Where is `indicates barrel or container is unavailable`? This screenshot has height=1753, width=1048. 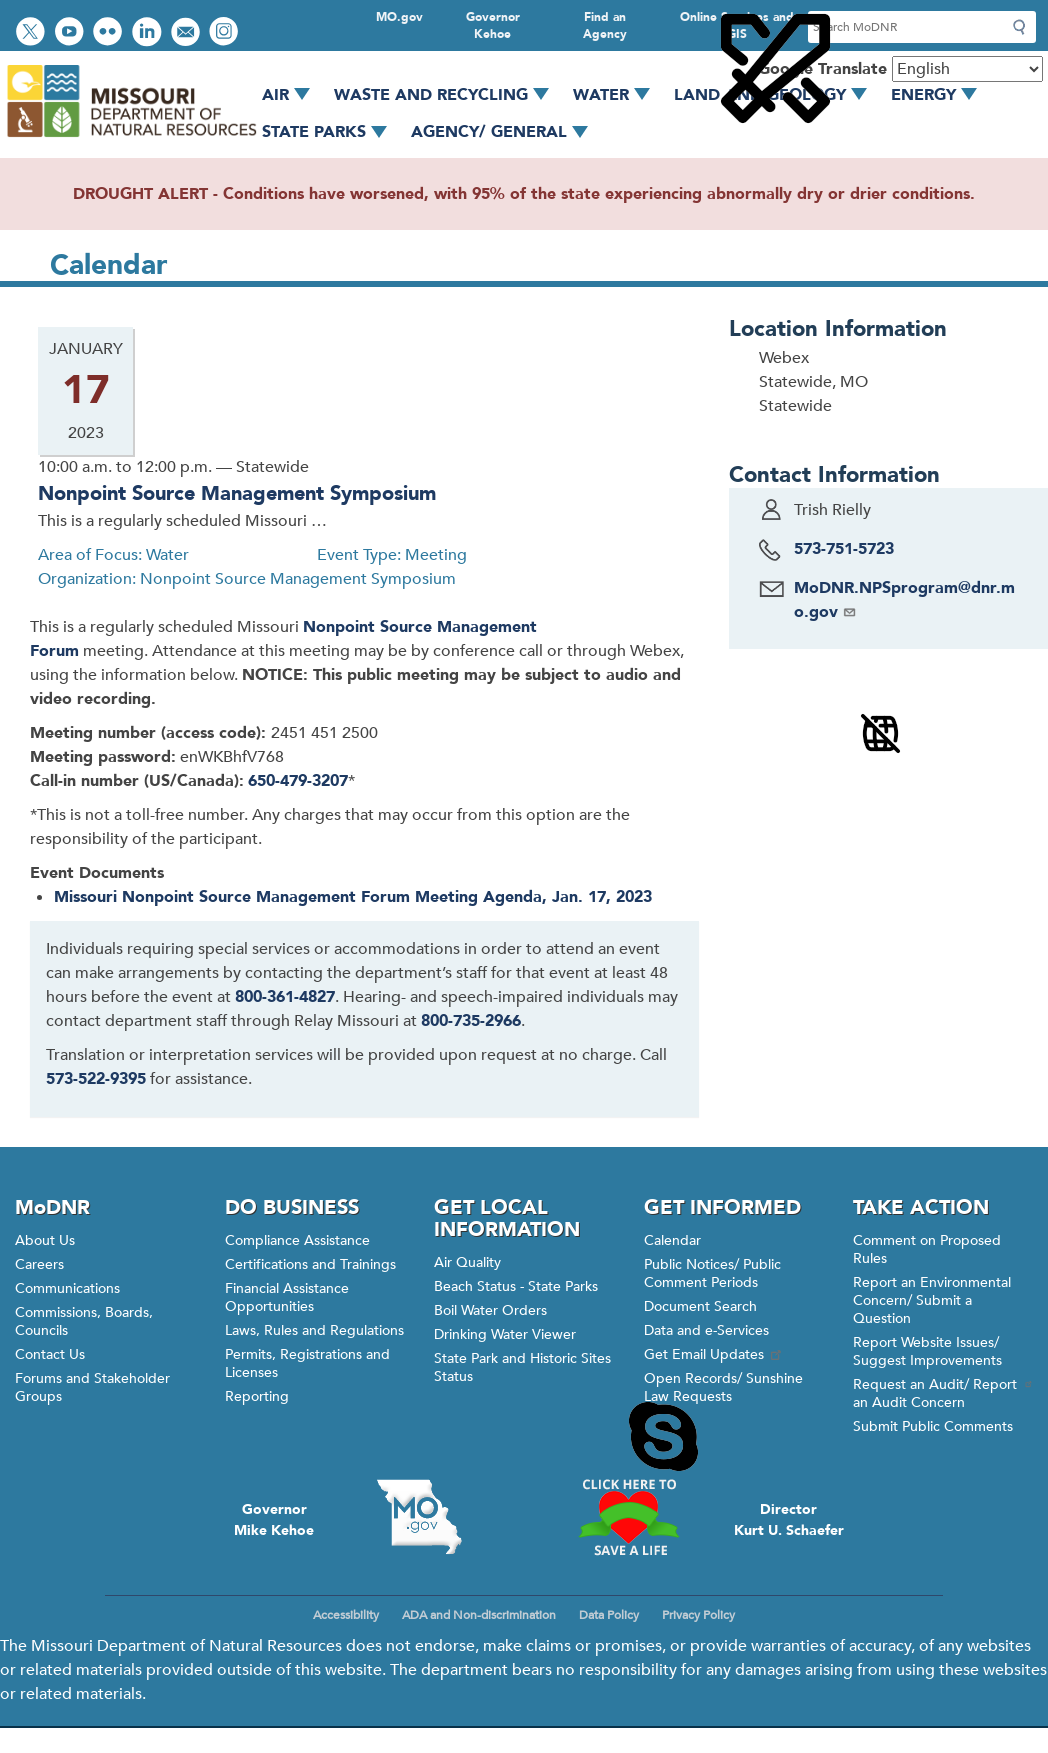
indicates barrel or container is unavailable is located at coordinates (880, 733).